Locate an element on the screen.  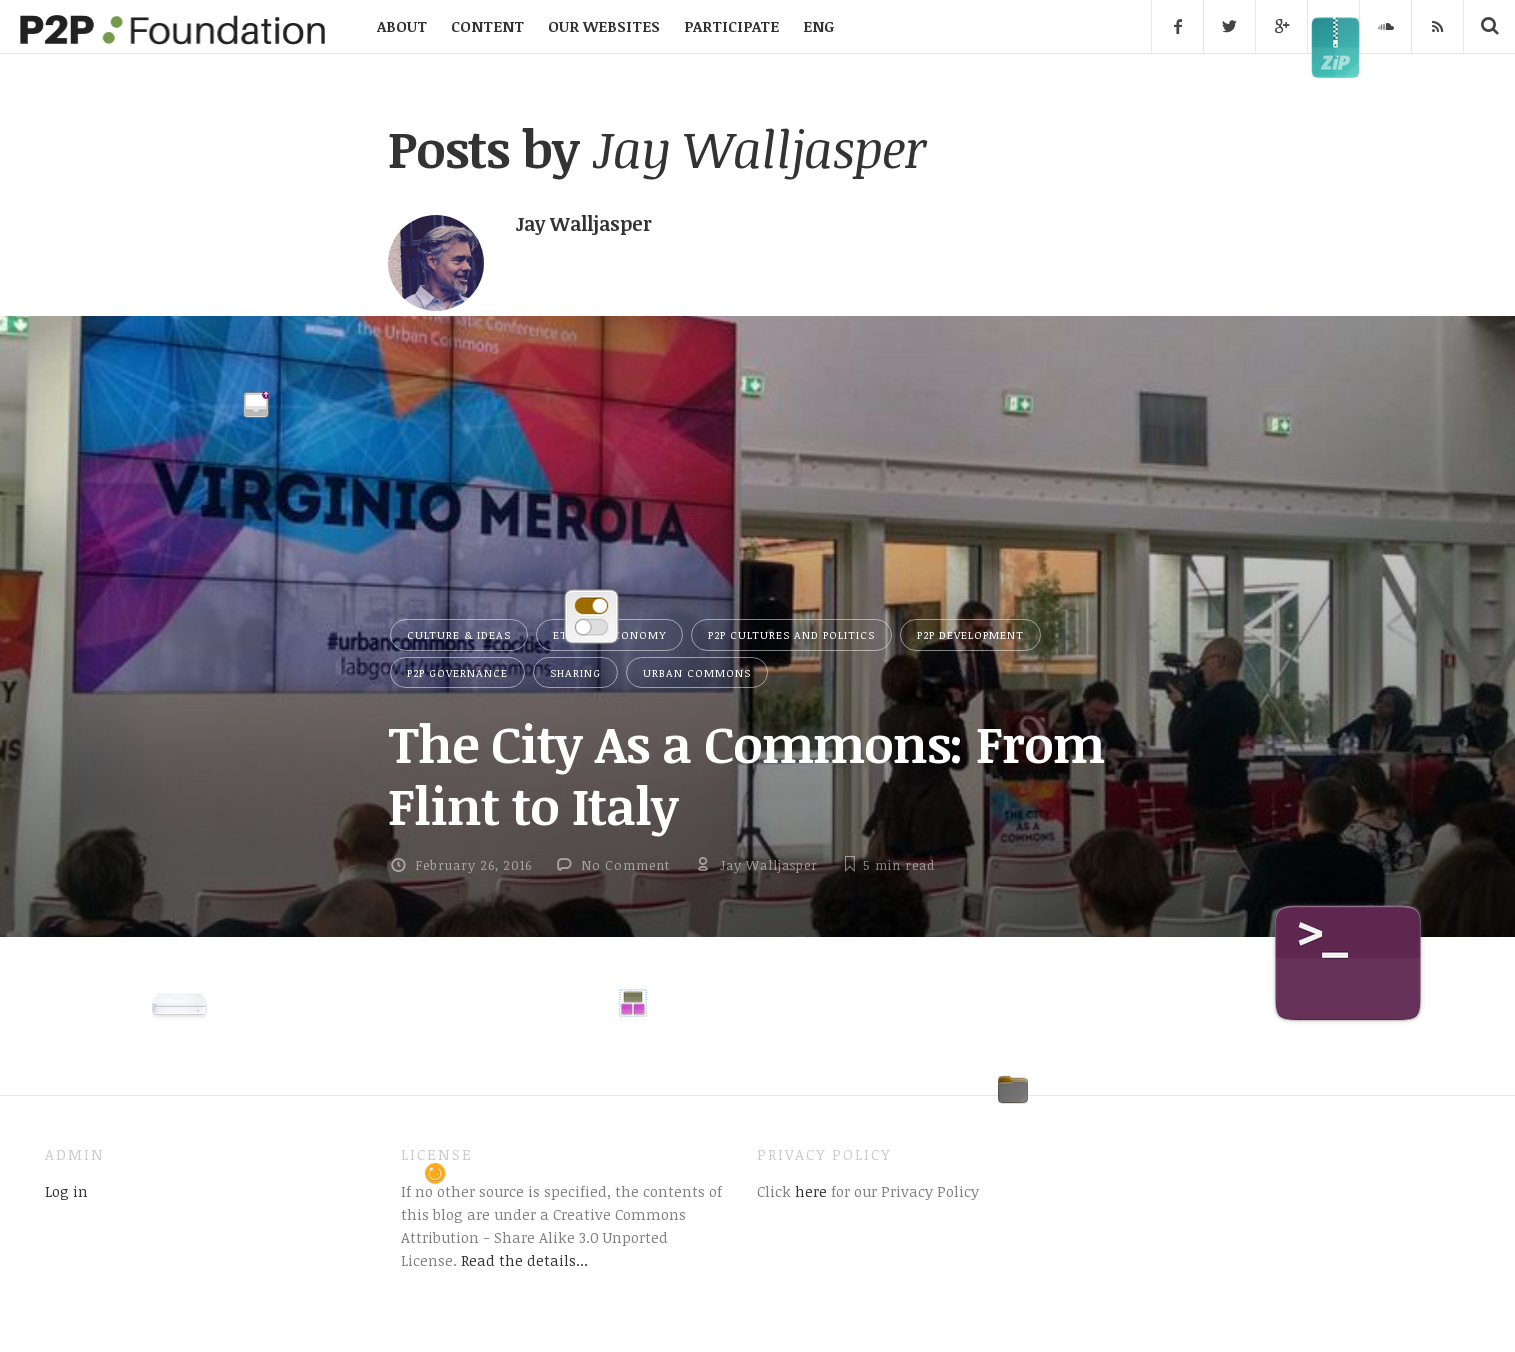
open or extract a compressed zip file is located at coordinates (1335, 47).